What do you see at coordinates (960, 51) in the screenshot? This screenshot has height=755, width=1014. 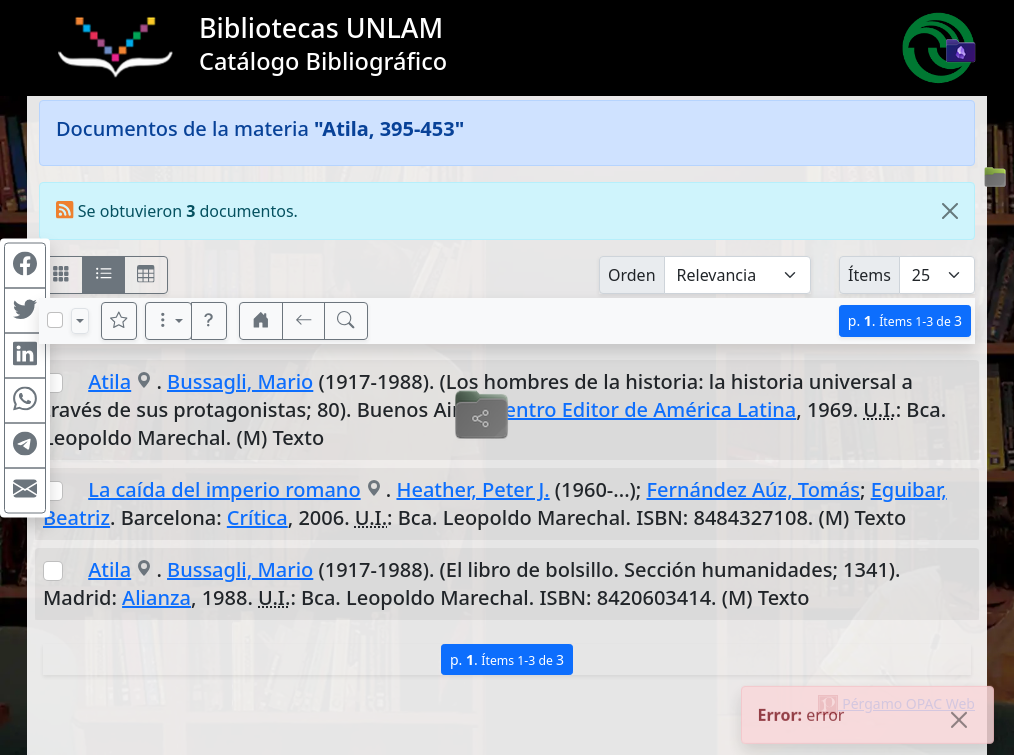 I see `open obsidian vault folder` at bounding box center [960, 51].